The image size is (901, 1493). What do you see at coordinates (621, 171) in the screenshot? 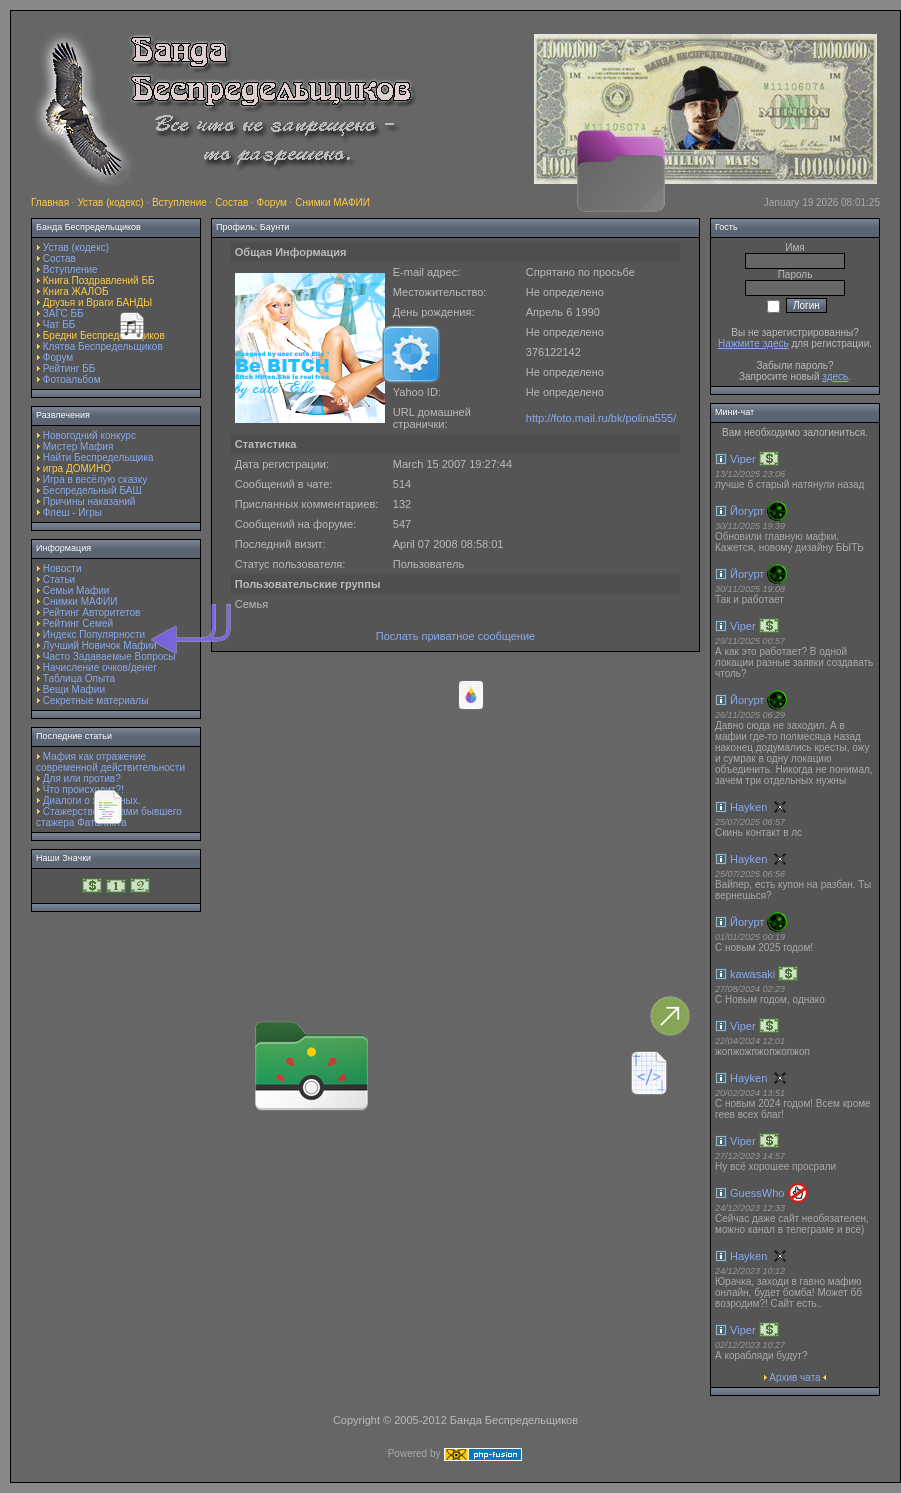
I see `indicates a folder is ready to accept a dragged item` at bounding box center [621, 171].